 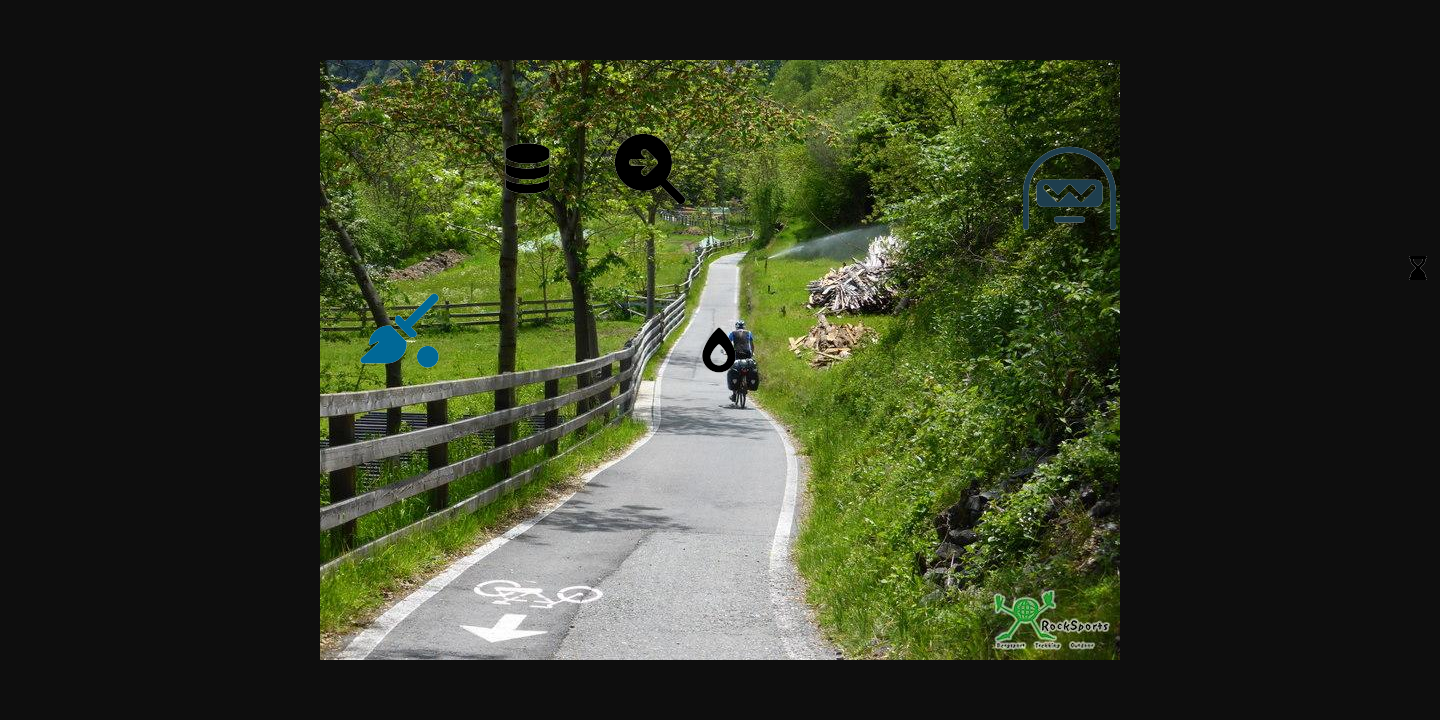 I want to click on indicates time remaining or countdown in progress, so click(x=1418, y=268).